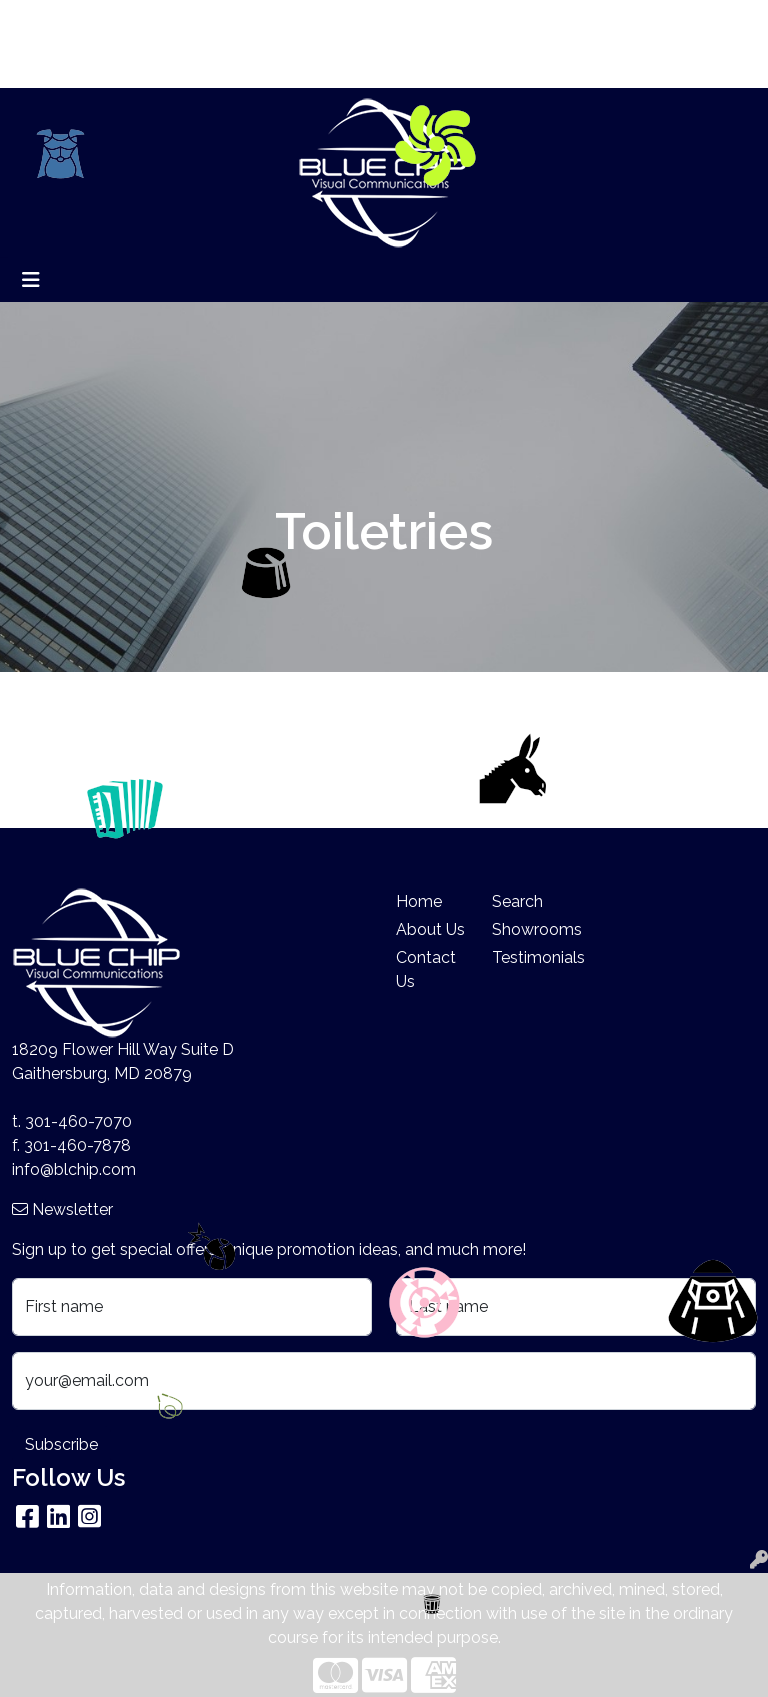 This screenshot has height=1697, width=768. I want to click on decorative floral element or embellishment, so click(435, 145).